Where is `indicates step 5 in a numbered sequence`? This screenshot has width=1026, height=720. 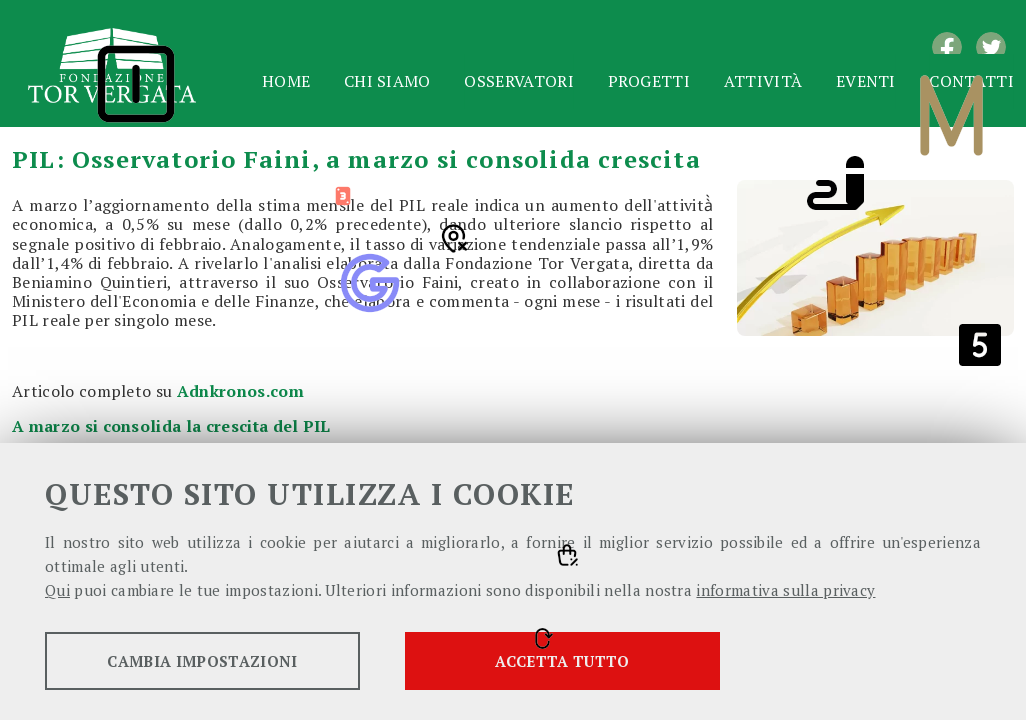
indicates step 5 in a numbered sequence is located at coordinates (980, 345).